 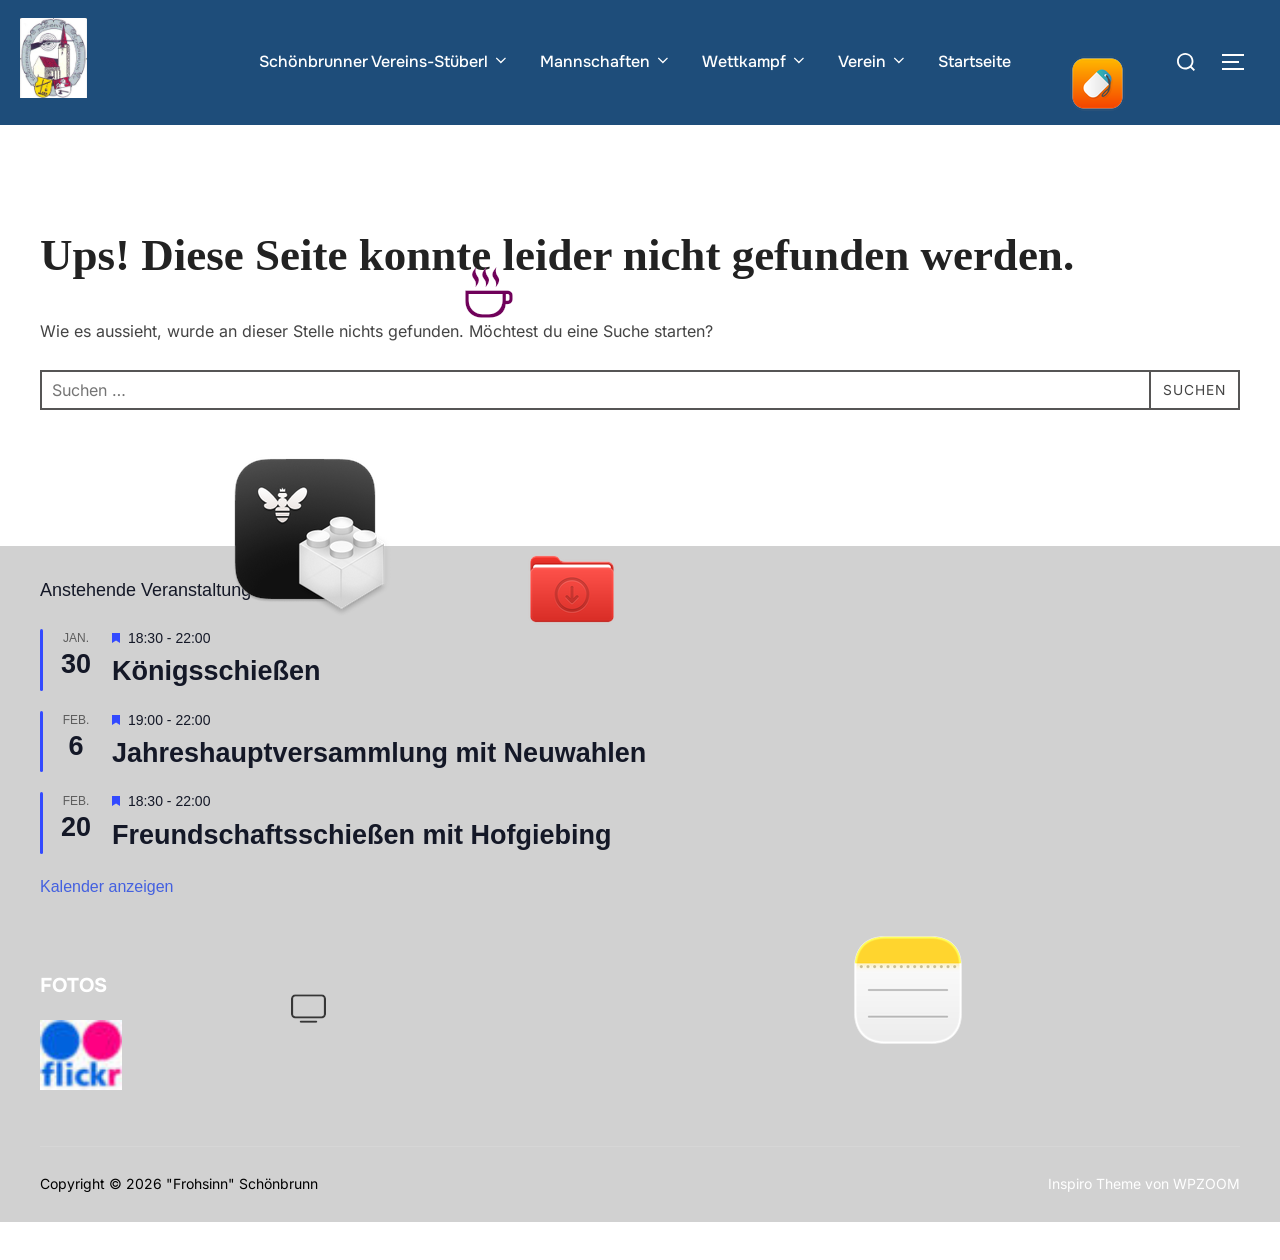 What do you see at coordinates (305, 529) in the screenshot?
I see `open kandji extension manager` at bounding box center [305, 529].